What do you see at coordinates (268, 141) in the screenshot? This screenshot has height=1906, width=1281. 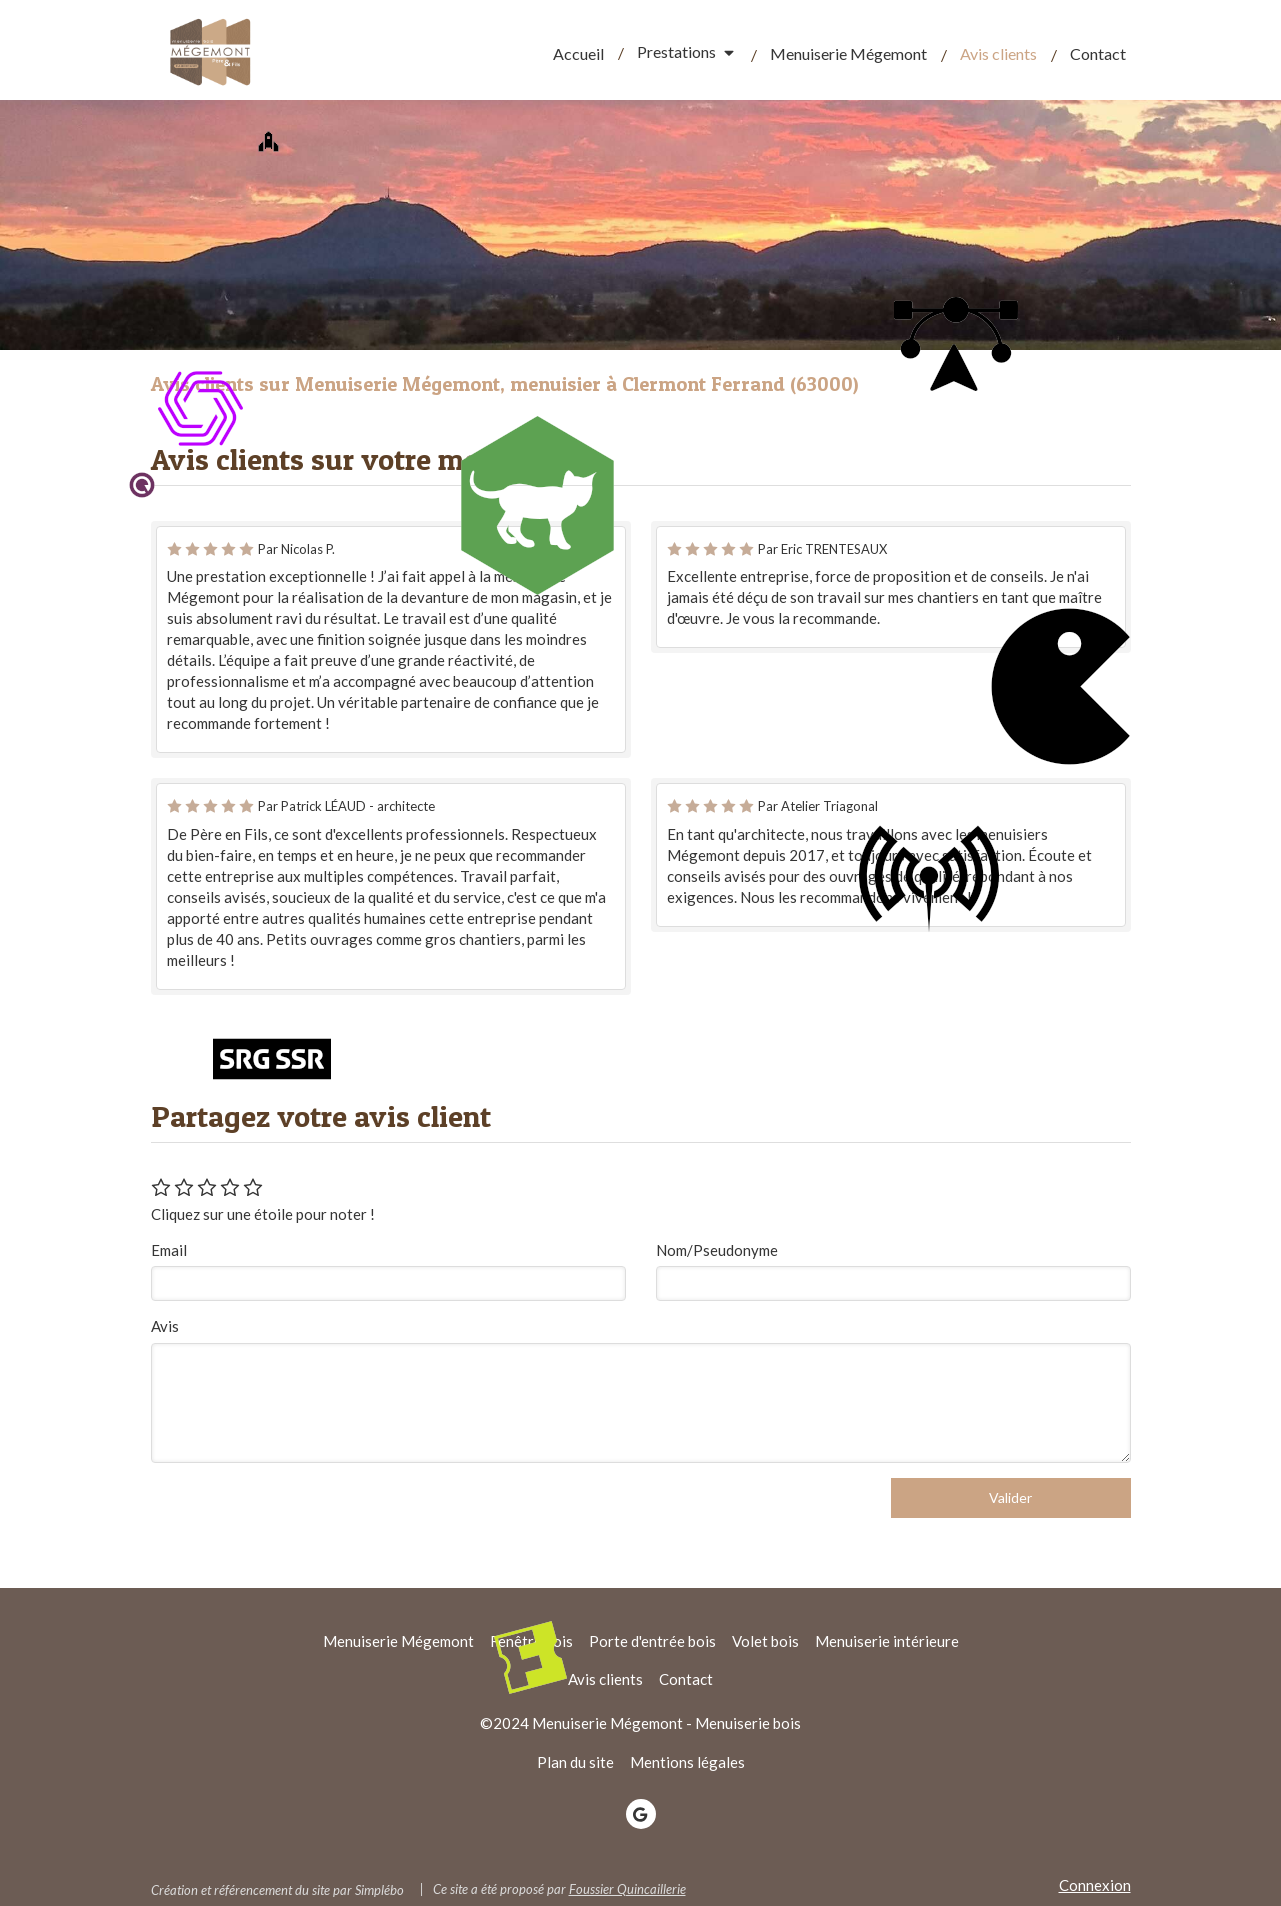 I see `space awesome brand logo` at bounding box center [268, 141].